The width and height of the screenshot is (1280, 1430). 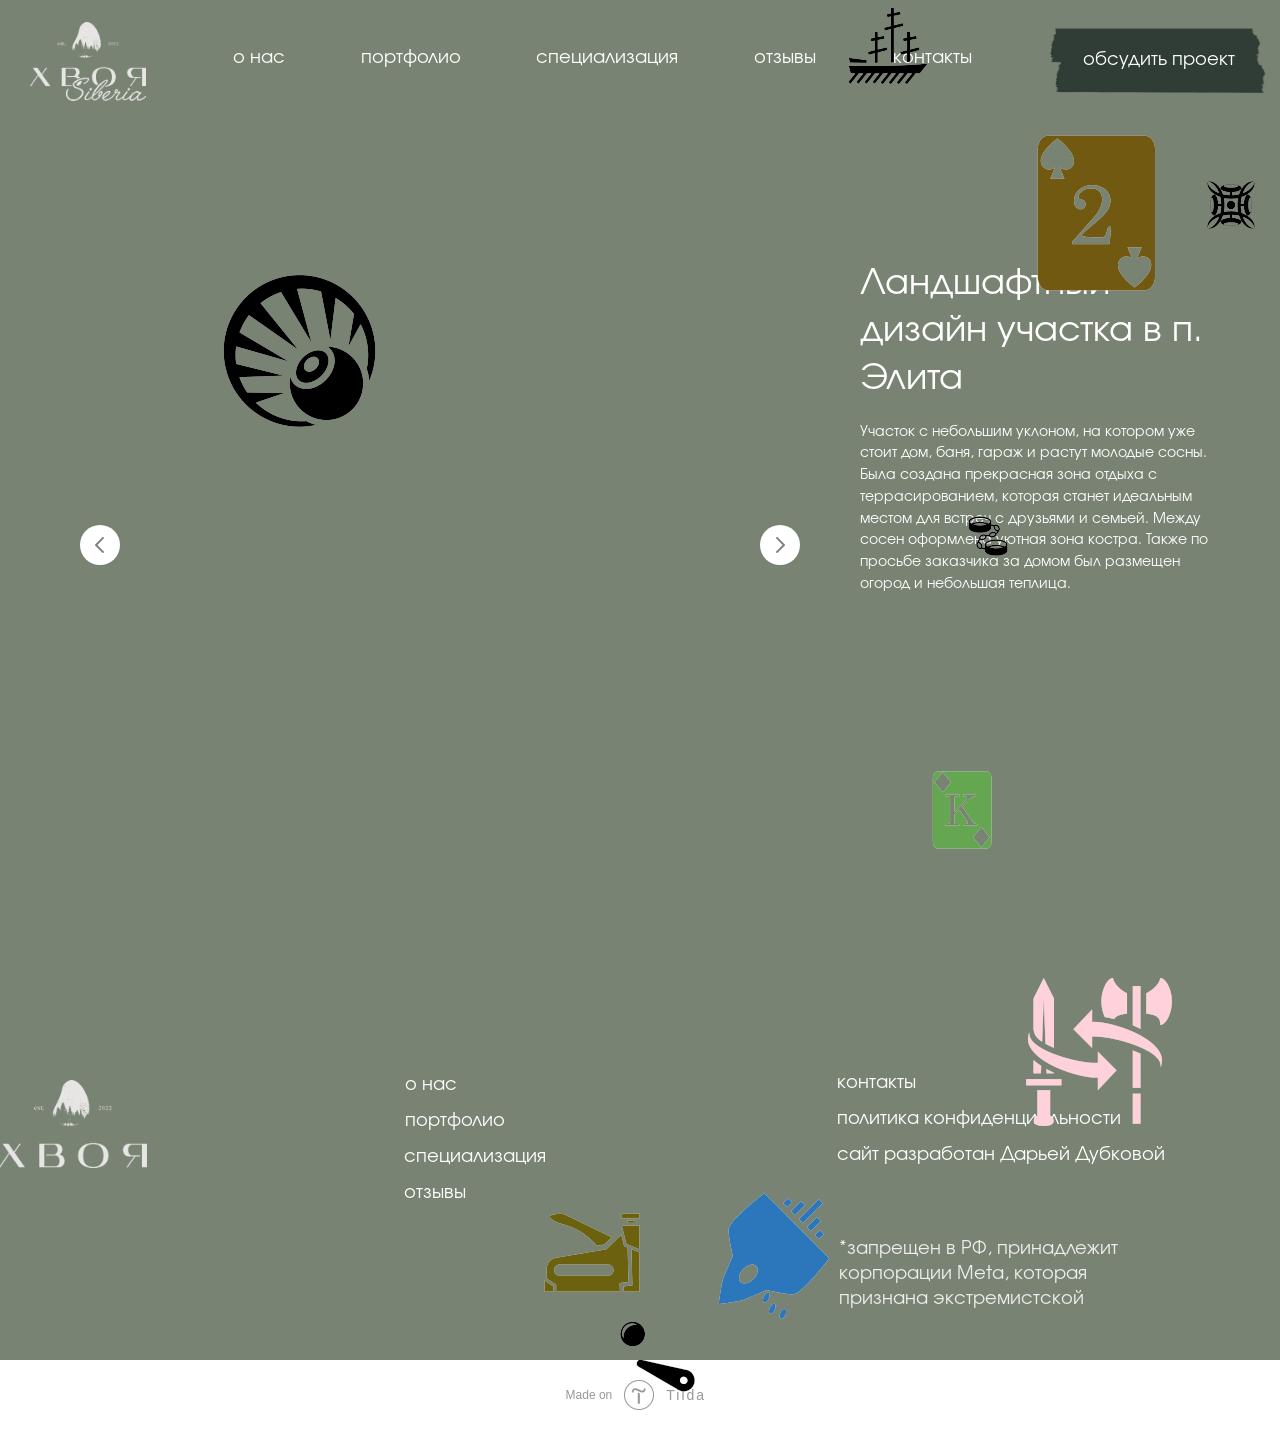 What do you see at coordinates (300, 351) in the screenshot?
I see `view surveillance or monitoring status` at bounding box center [300, 351].